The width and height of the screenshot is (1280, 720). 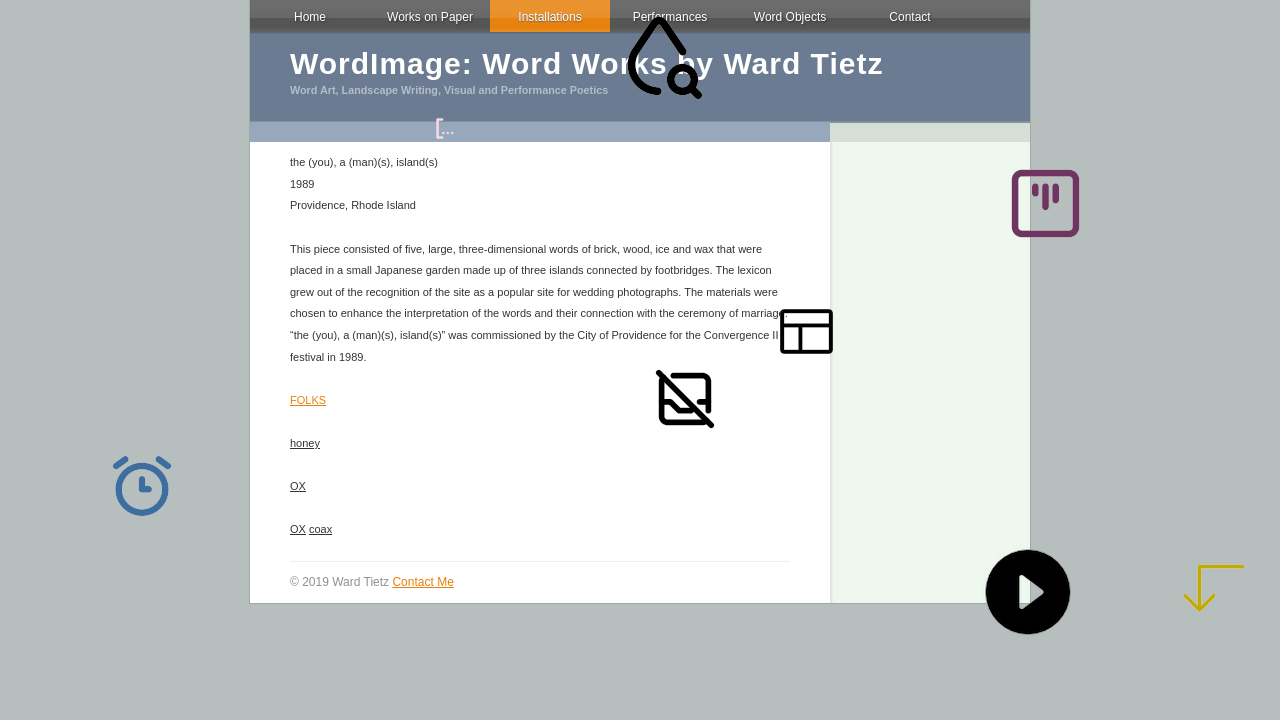 What do you see at coordinates (806, 331) in the screenshot?
I see `change page layout or view` at bounding box center [806, 331].